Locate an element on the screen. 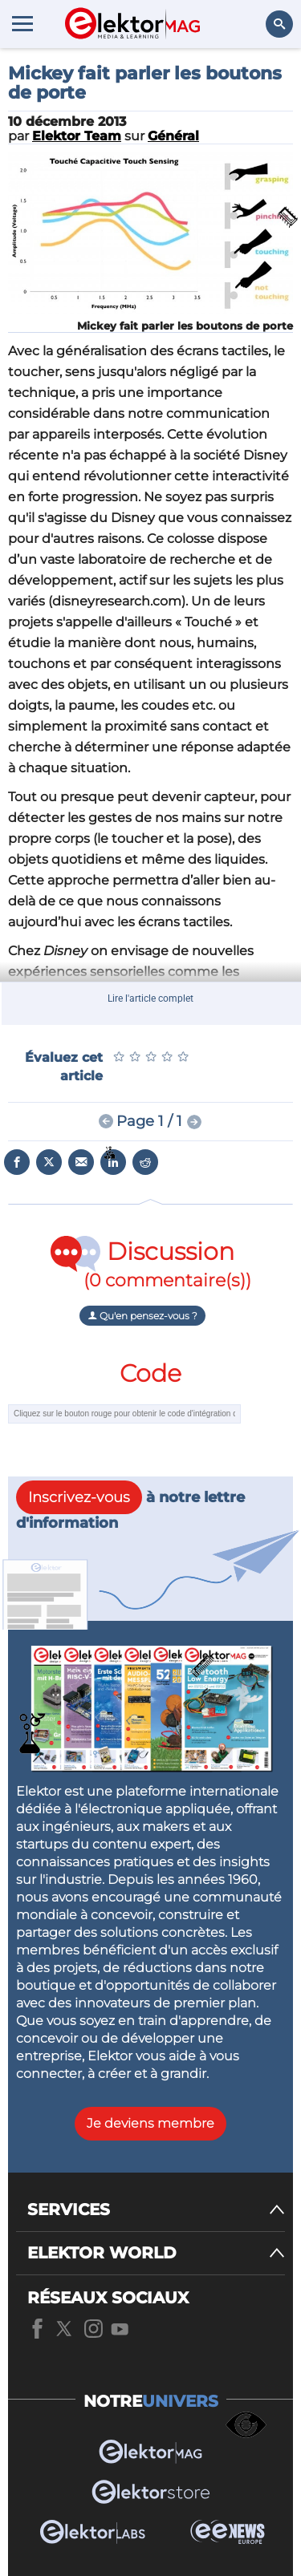 This screenshot has width=301, height=2576. open virtual piano or keyboard instrument is located at coordinates (201, 1666).